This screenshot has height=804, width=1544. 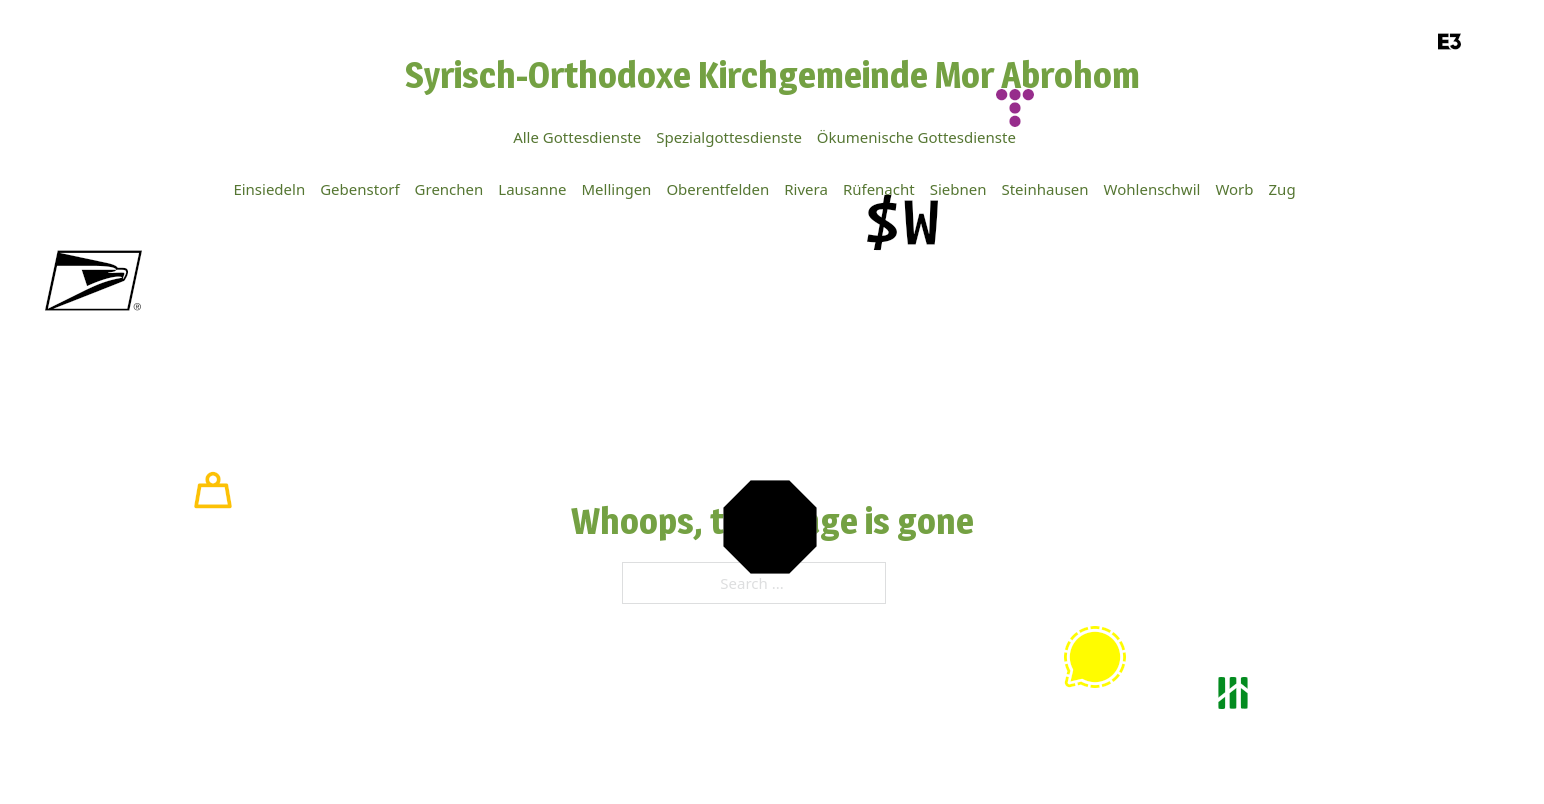 What do you see at coordinates (1015, 108) in the screenshot?
I see `telefonica brand logo` at bounding box center [1015, 108].